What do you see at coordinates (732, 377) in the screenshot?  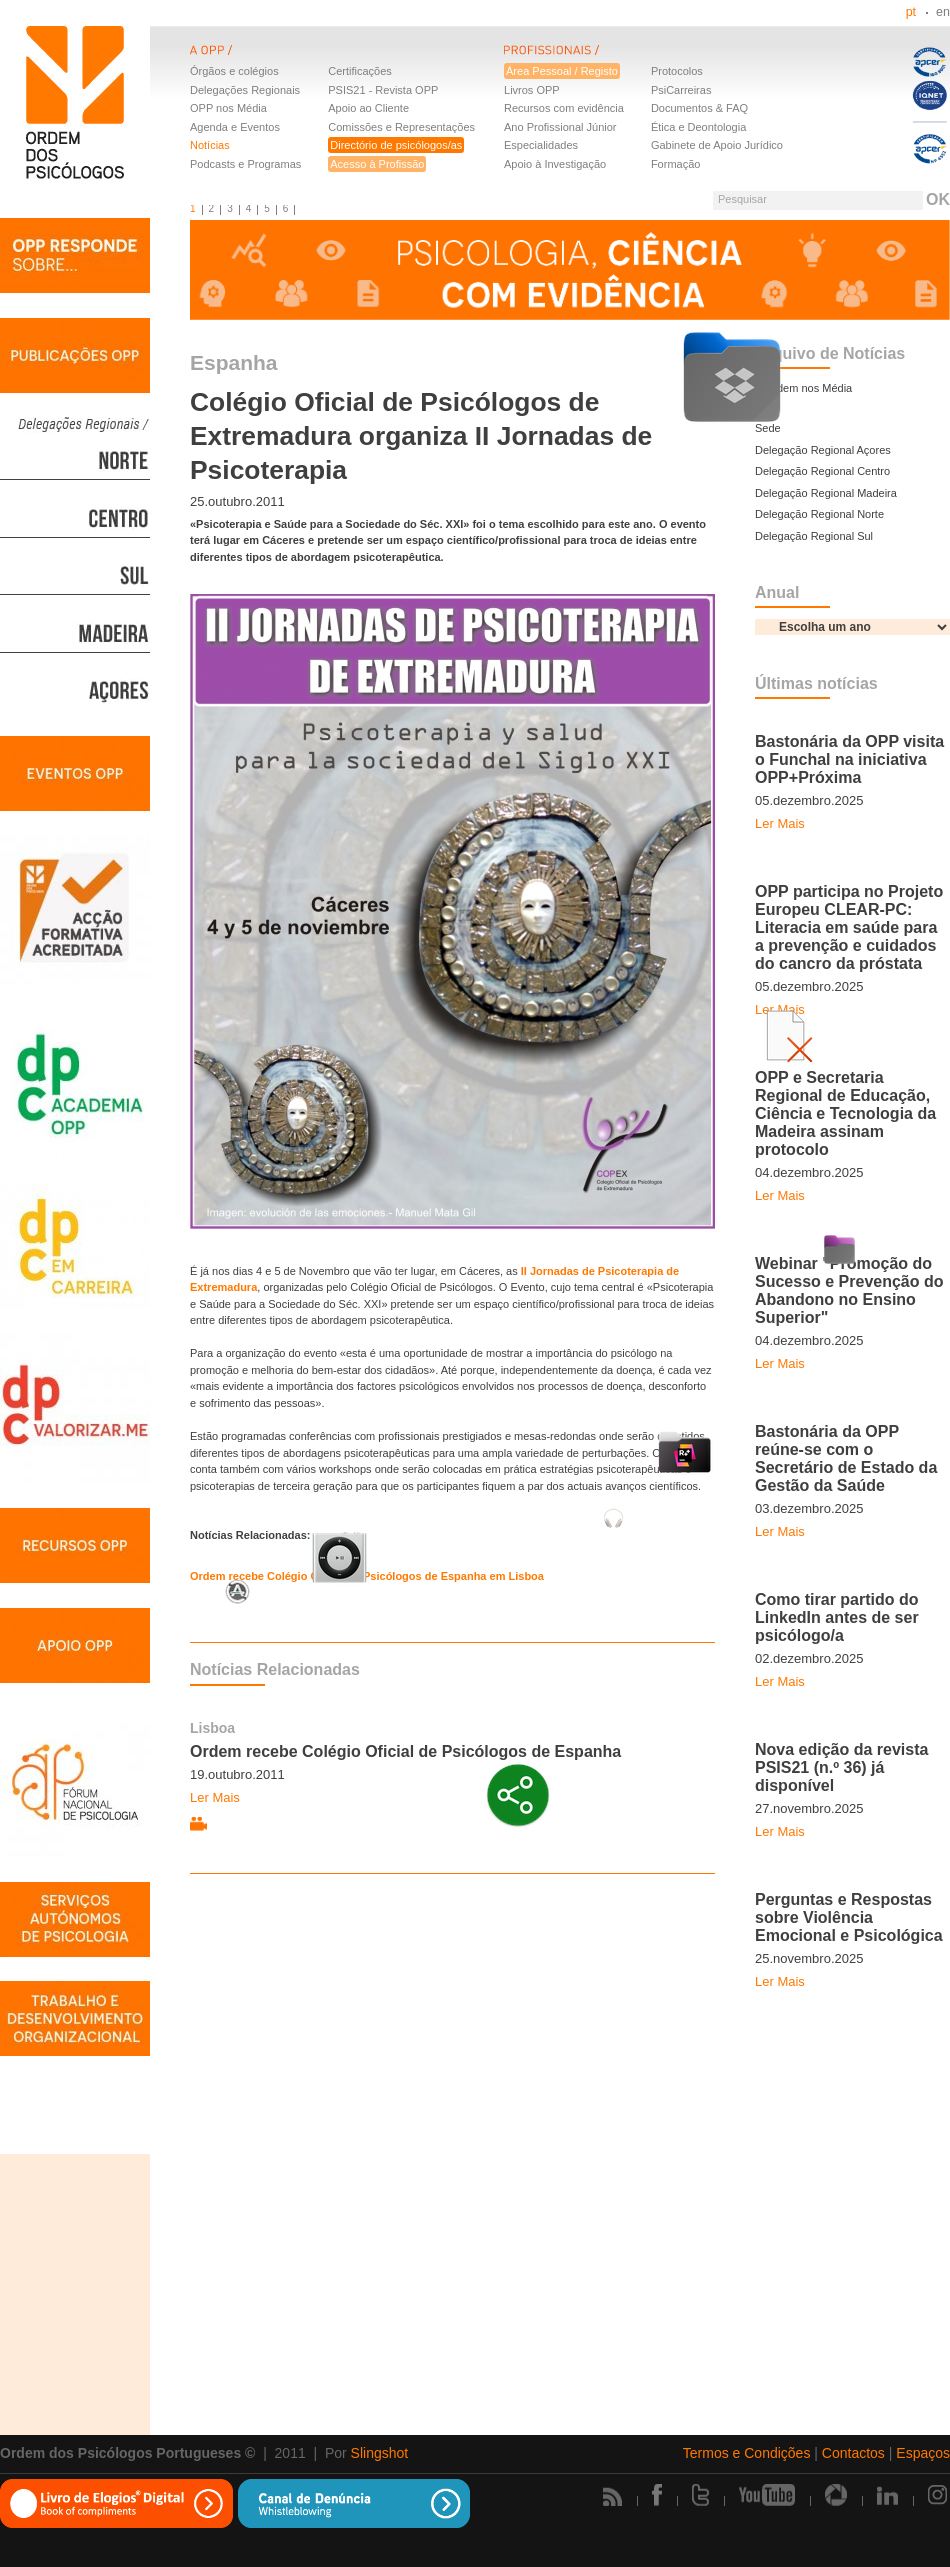 I see `open your dropbox synced folder` at bounding box center [732, 377].